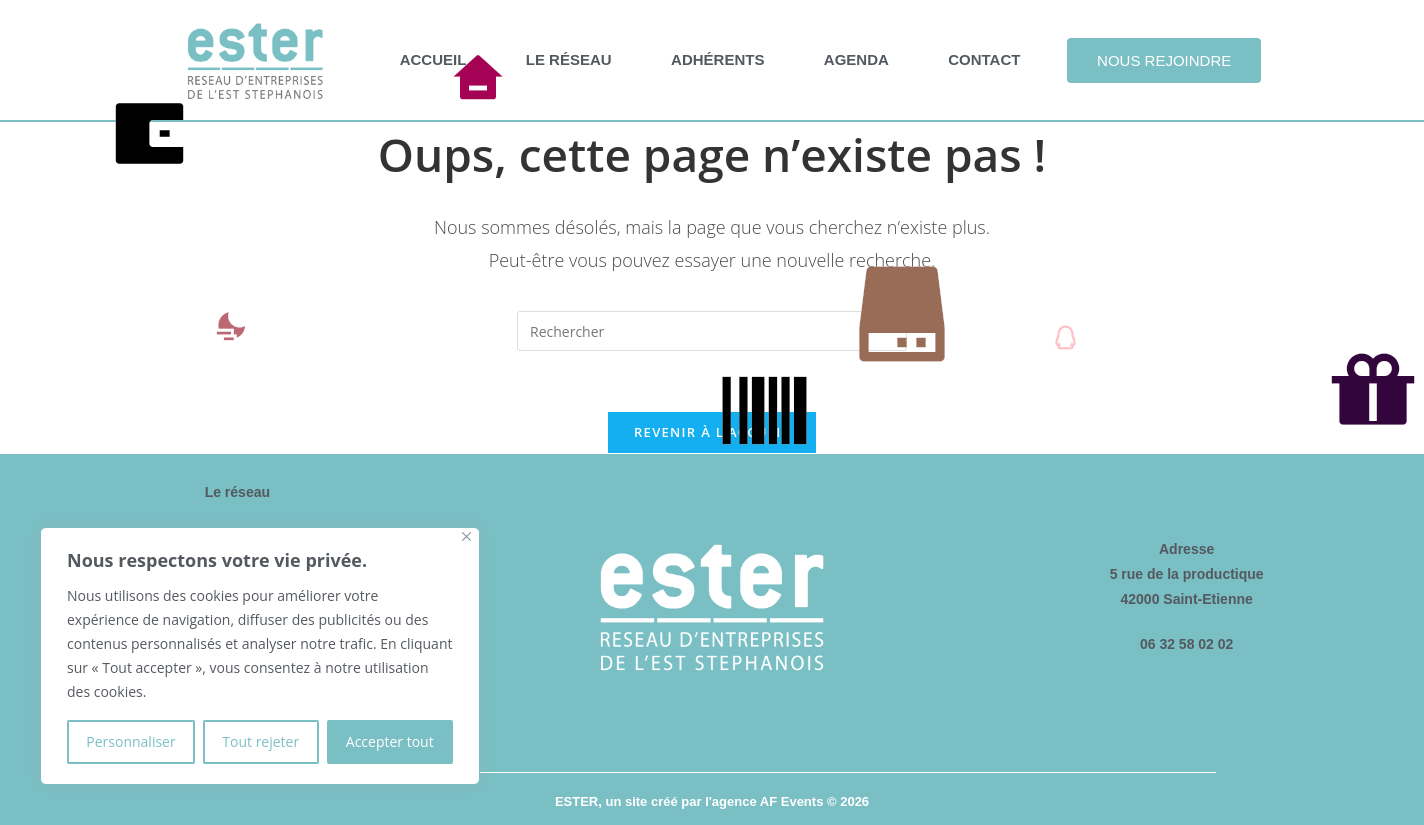  Describe the element at coordinates (1373, 391) in the screenshot. I see `view or redeem a gift` at that location.